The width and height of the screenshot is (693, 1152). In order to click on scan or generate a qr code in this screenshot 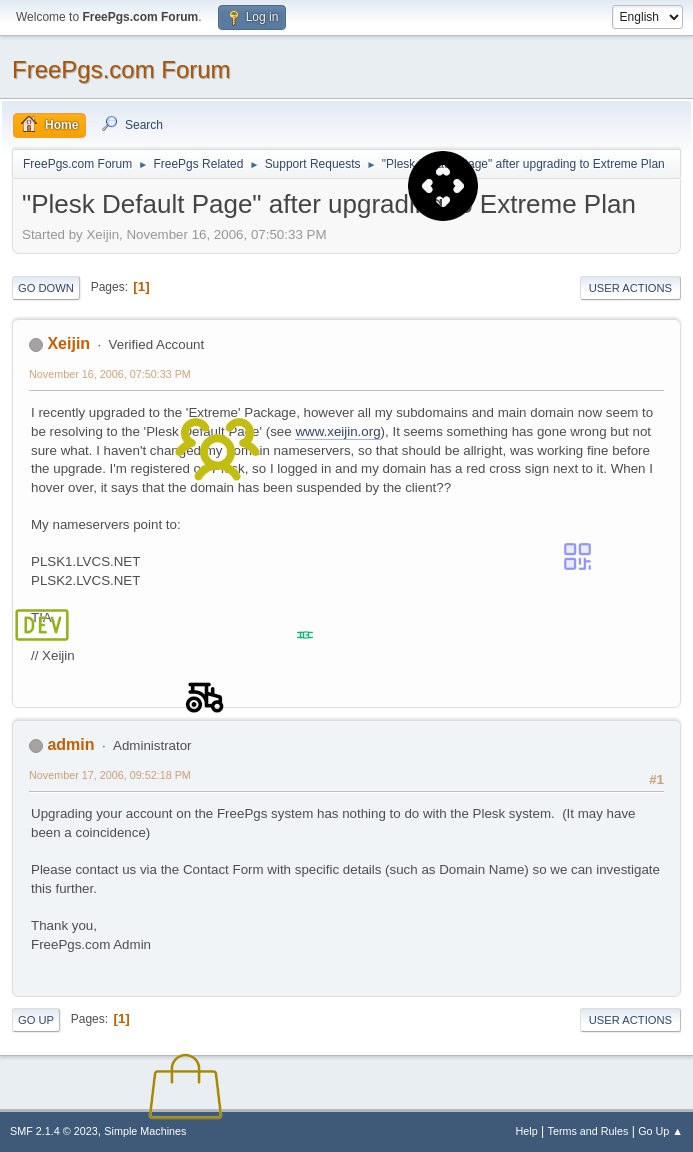, I will do `click(577, 556)`.